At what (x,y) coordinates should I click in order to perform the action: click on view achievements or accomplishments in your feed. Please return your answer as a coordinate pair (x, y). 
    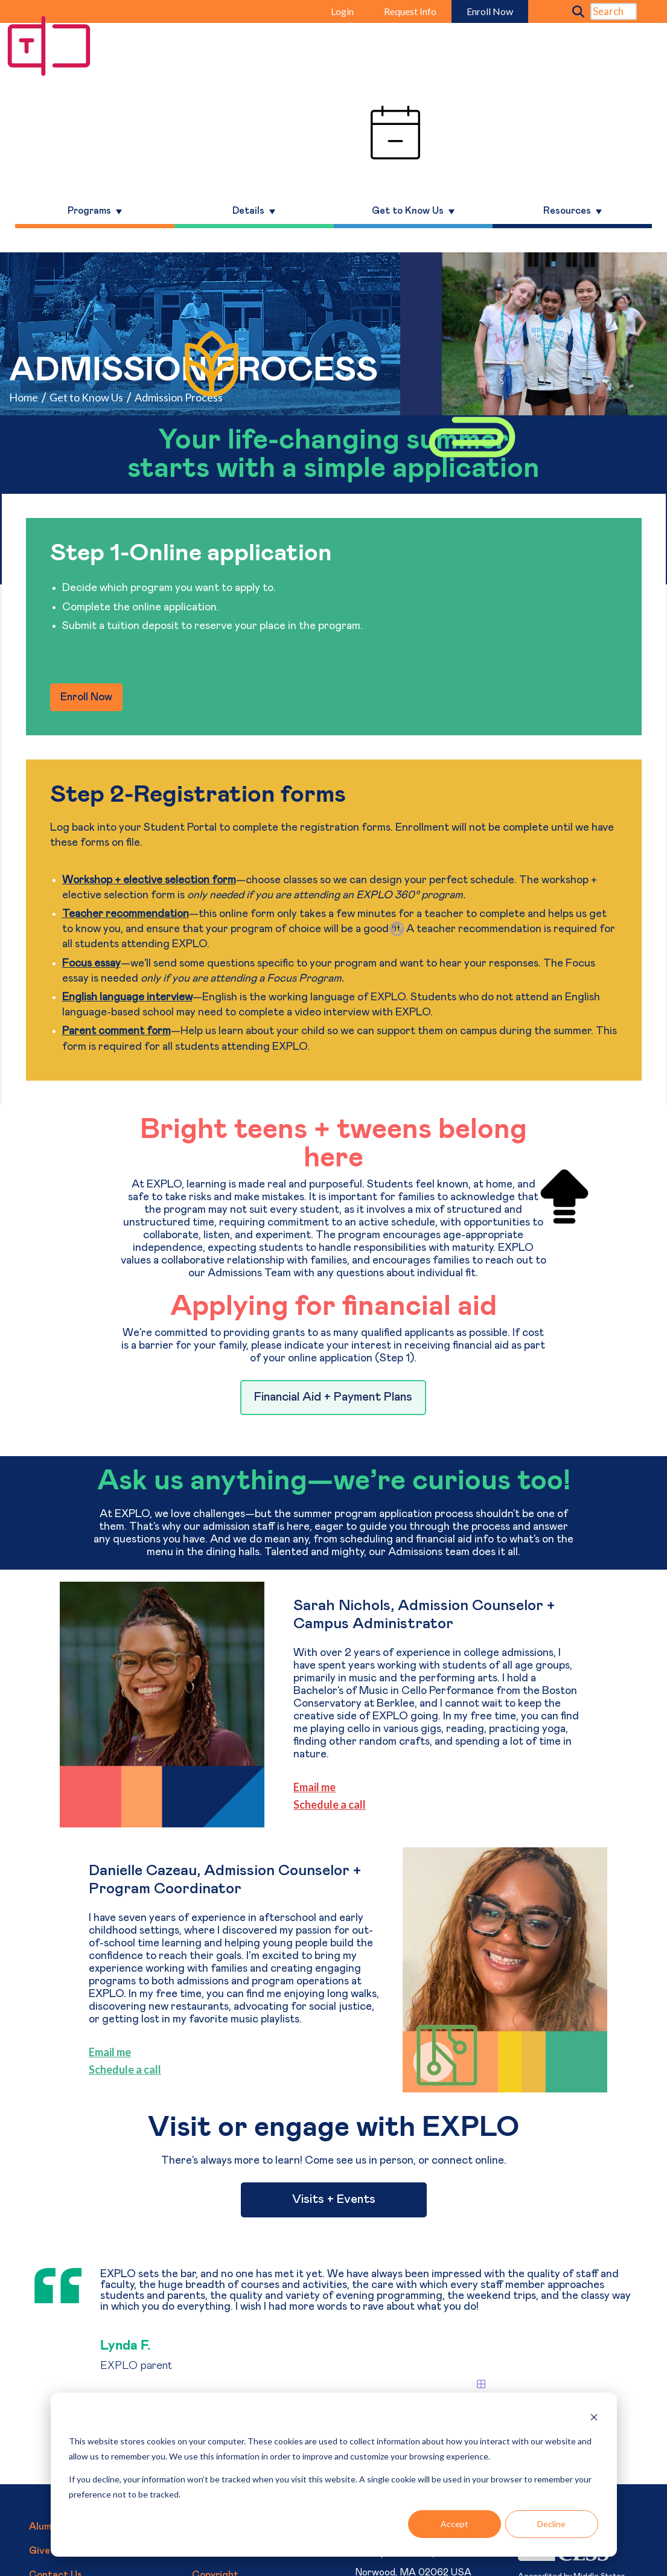
    Looking at the image, I should click on (397, 928).